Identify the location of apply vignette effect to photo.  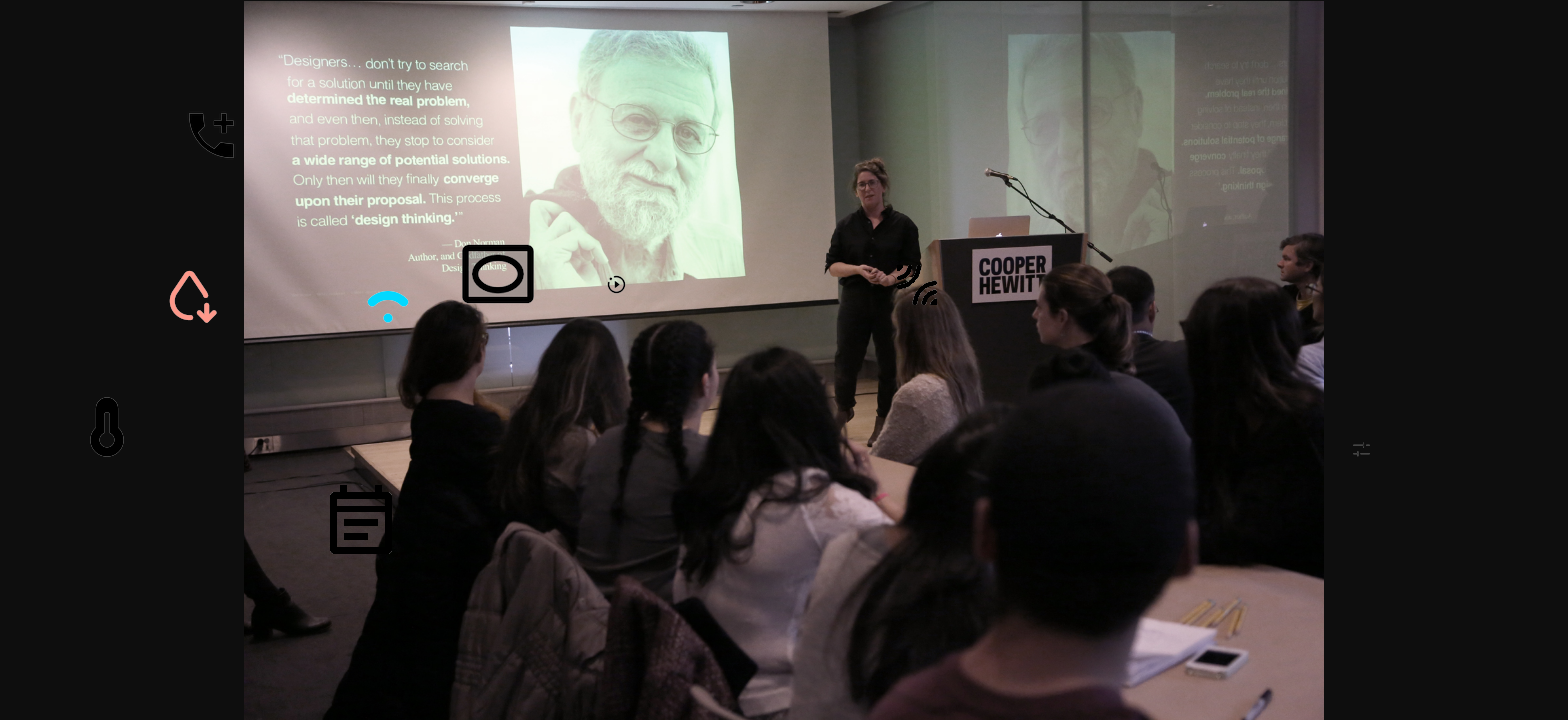
(498, 274).